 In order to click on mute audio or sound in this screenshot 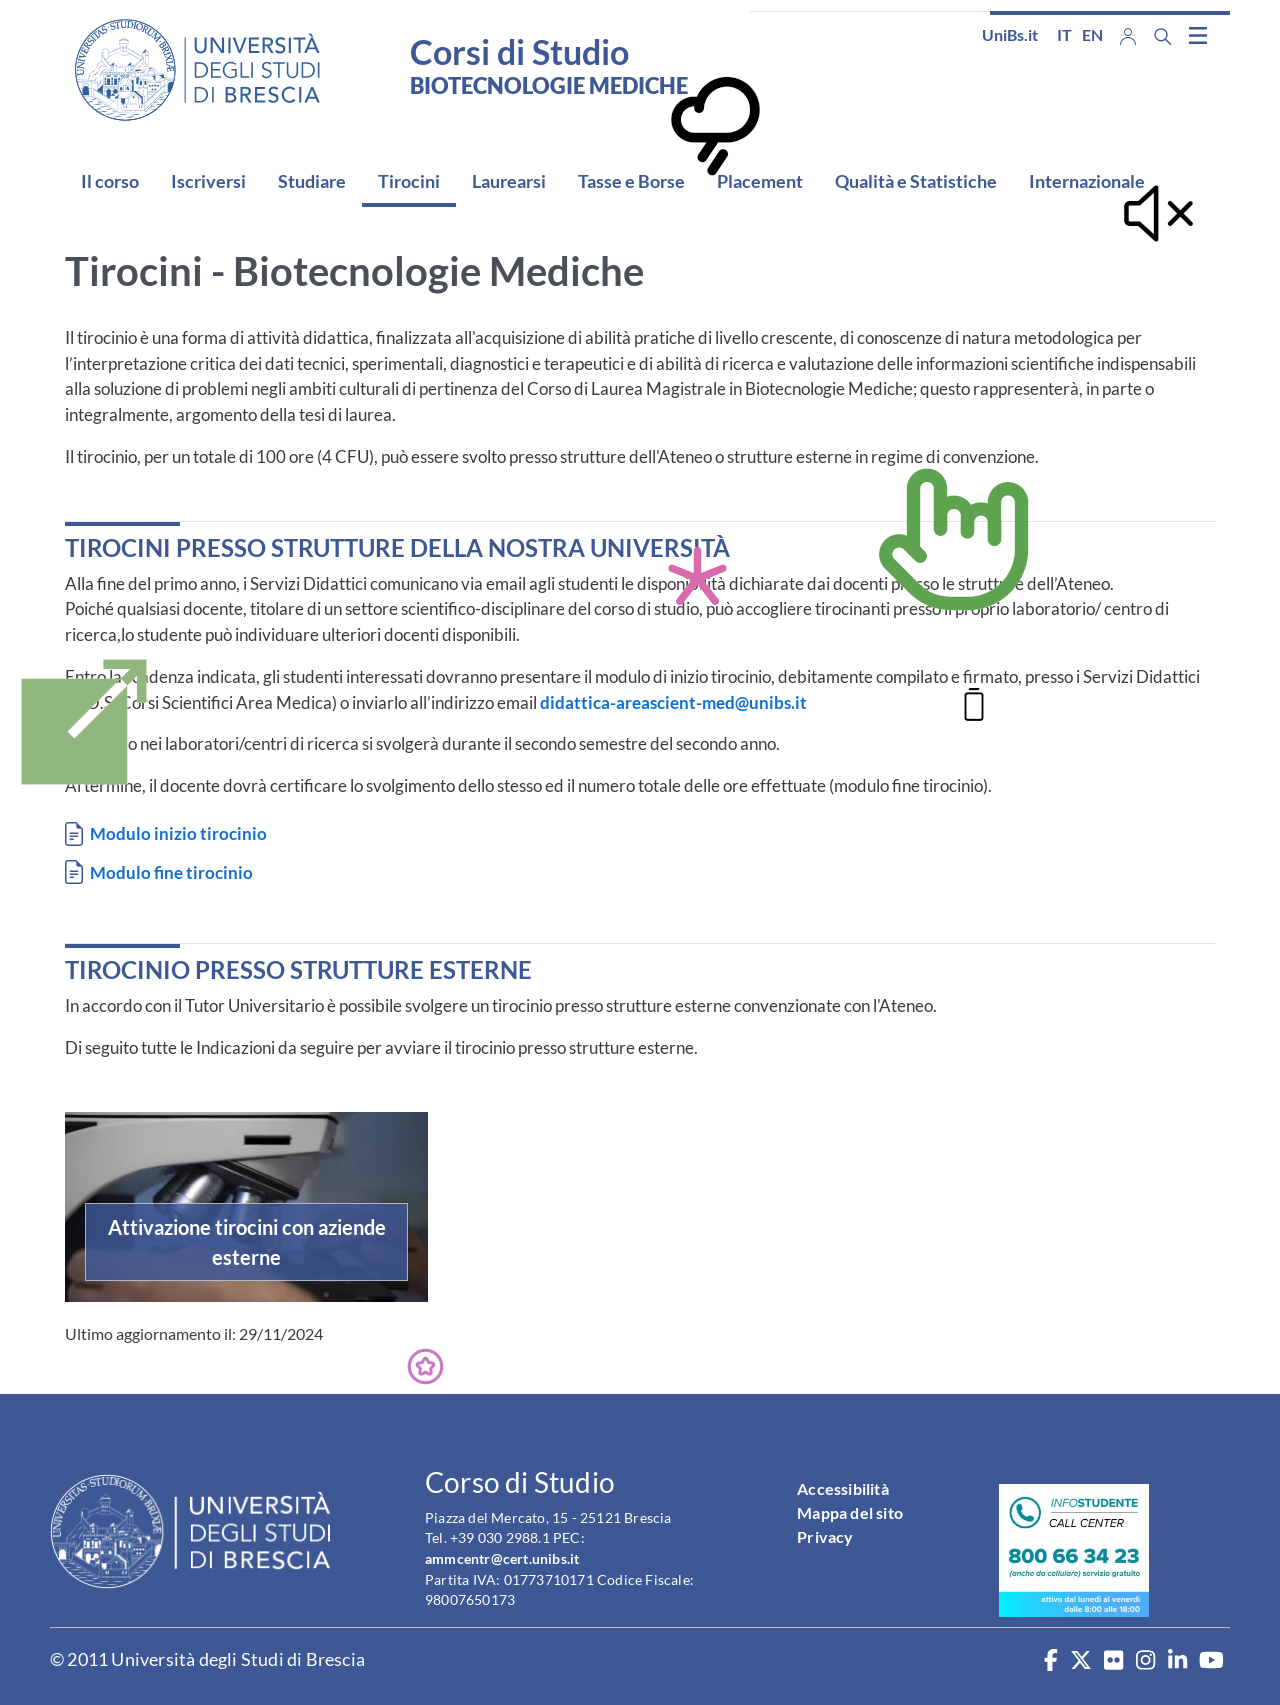, I will do `click(1158, 213)`.